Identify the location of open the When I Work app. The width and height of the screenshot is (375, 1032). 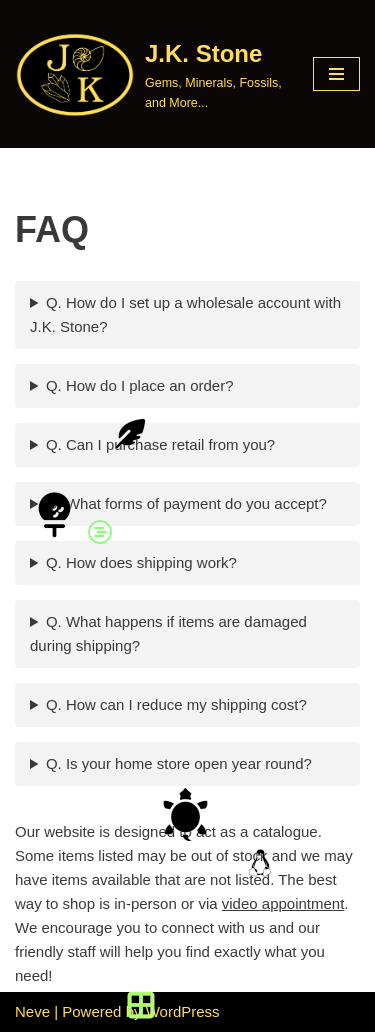
(100, 532).